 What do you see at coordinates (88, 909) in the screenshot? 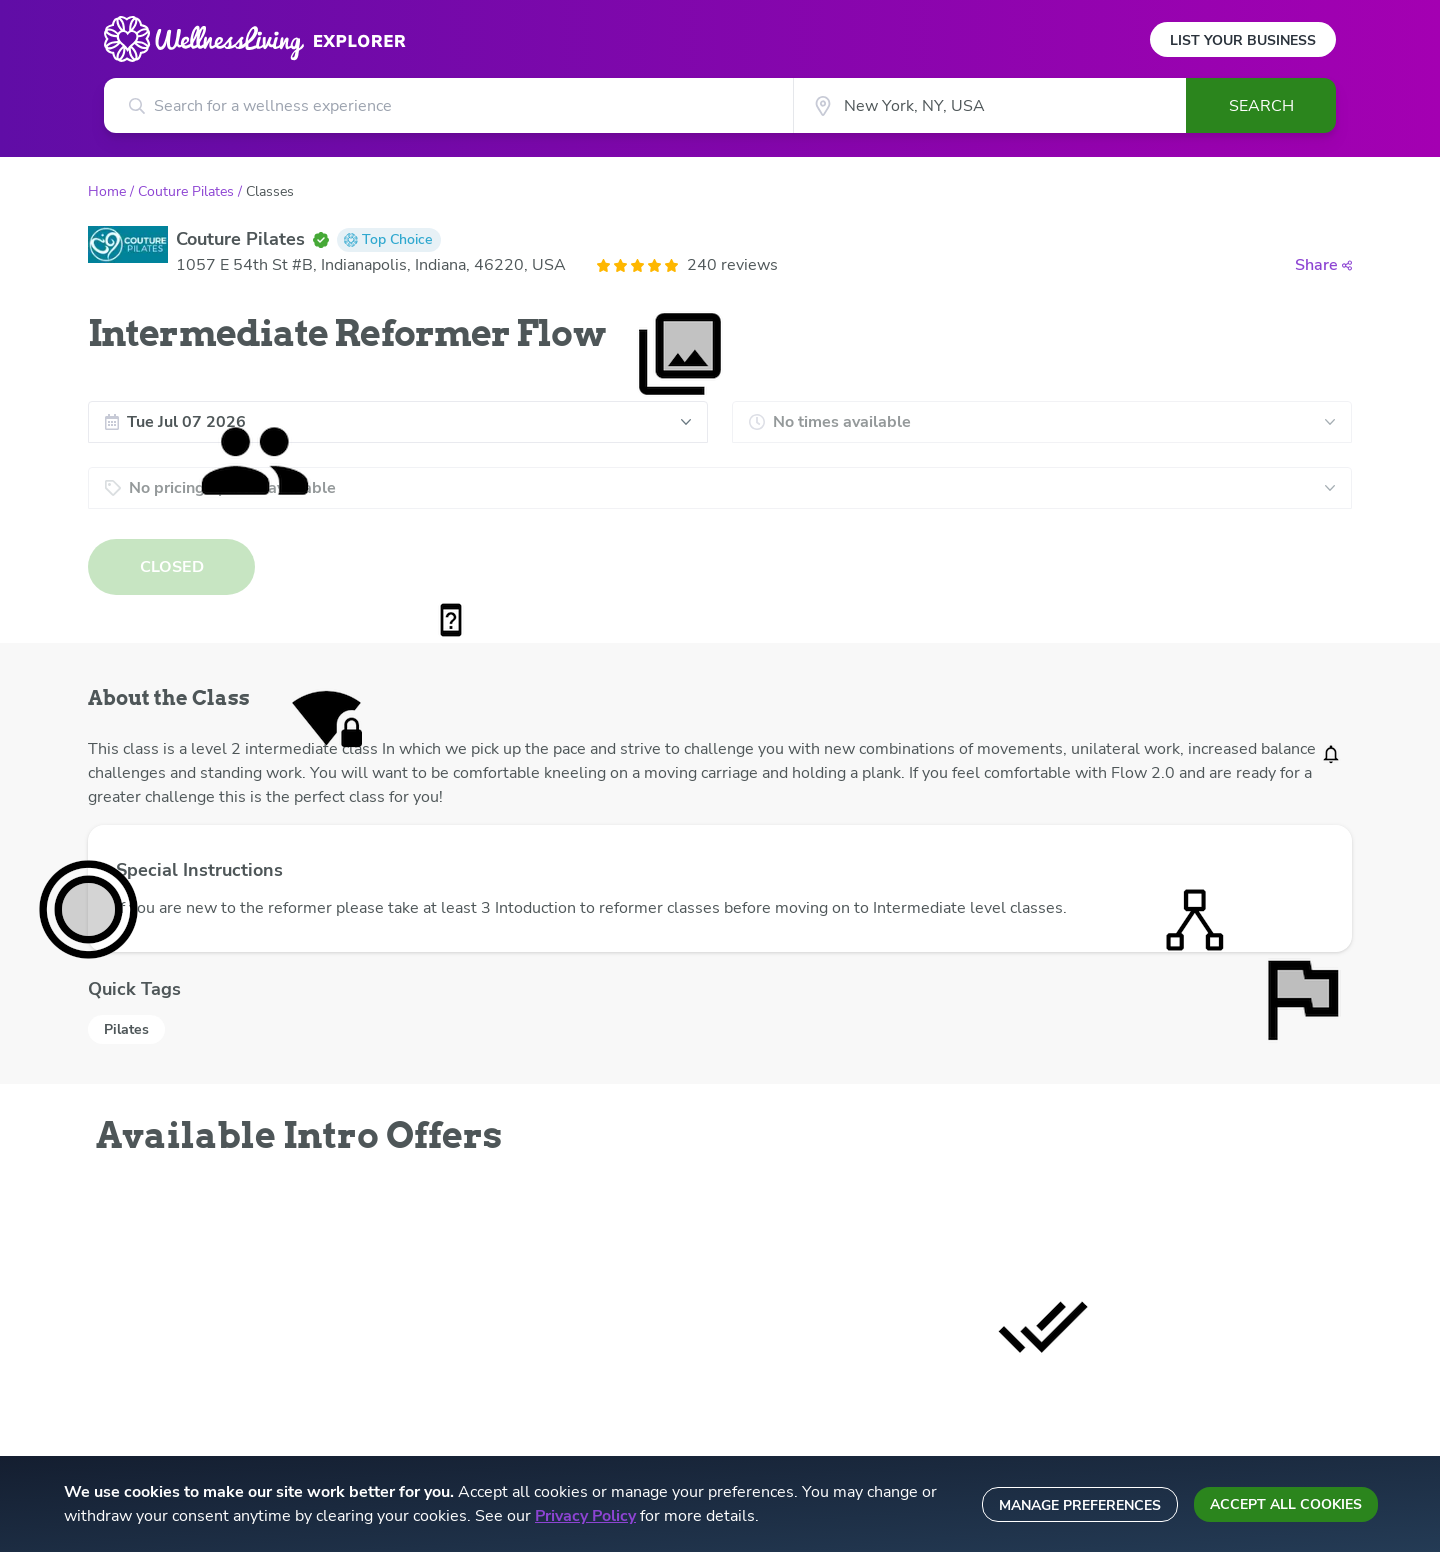
I see `start recording audio or video` at bounding box center [88, 909].